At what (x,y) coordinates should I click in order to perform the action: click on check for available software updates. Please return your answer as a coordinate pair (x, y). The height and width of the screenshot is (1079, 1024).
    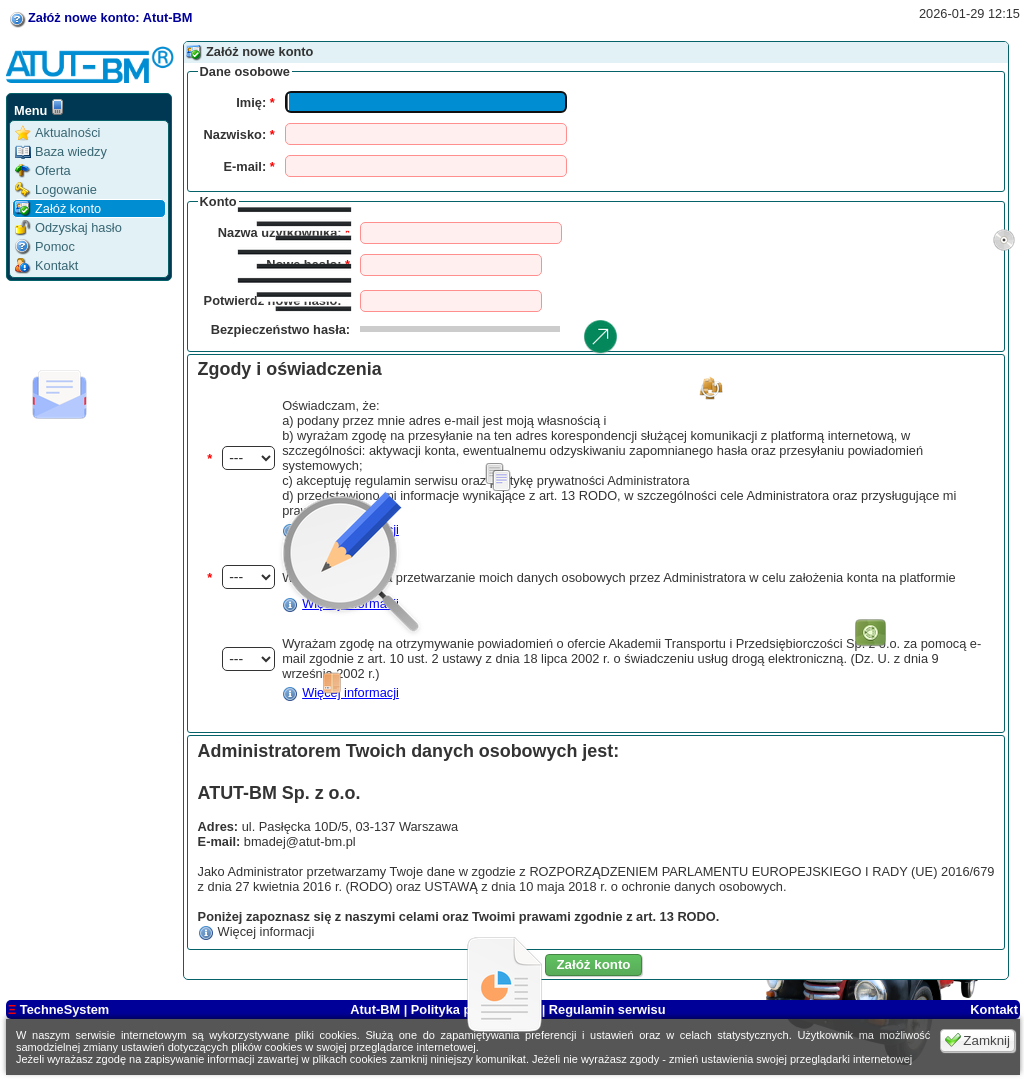
    Looking at the image, I should click on (710, 386).